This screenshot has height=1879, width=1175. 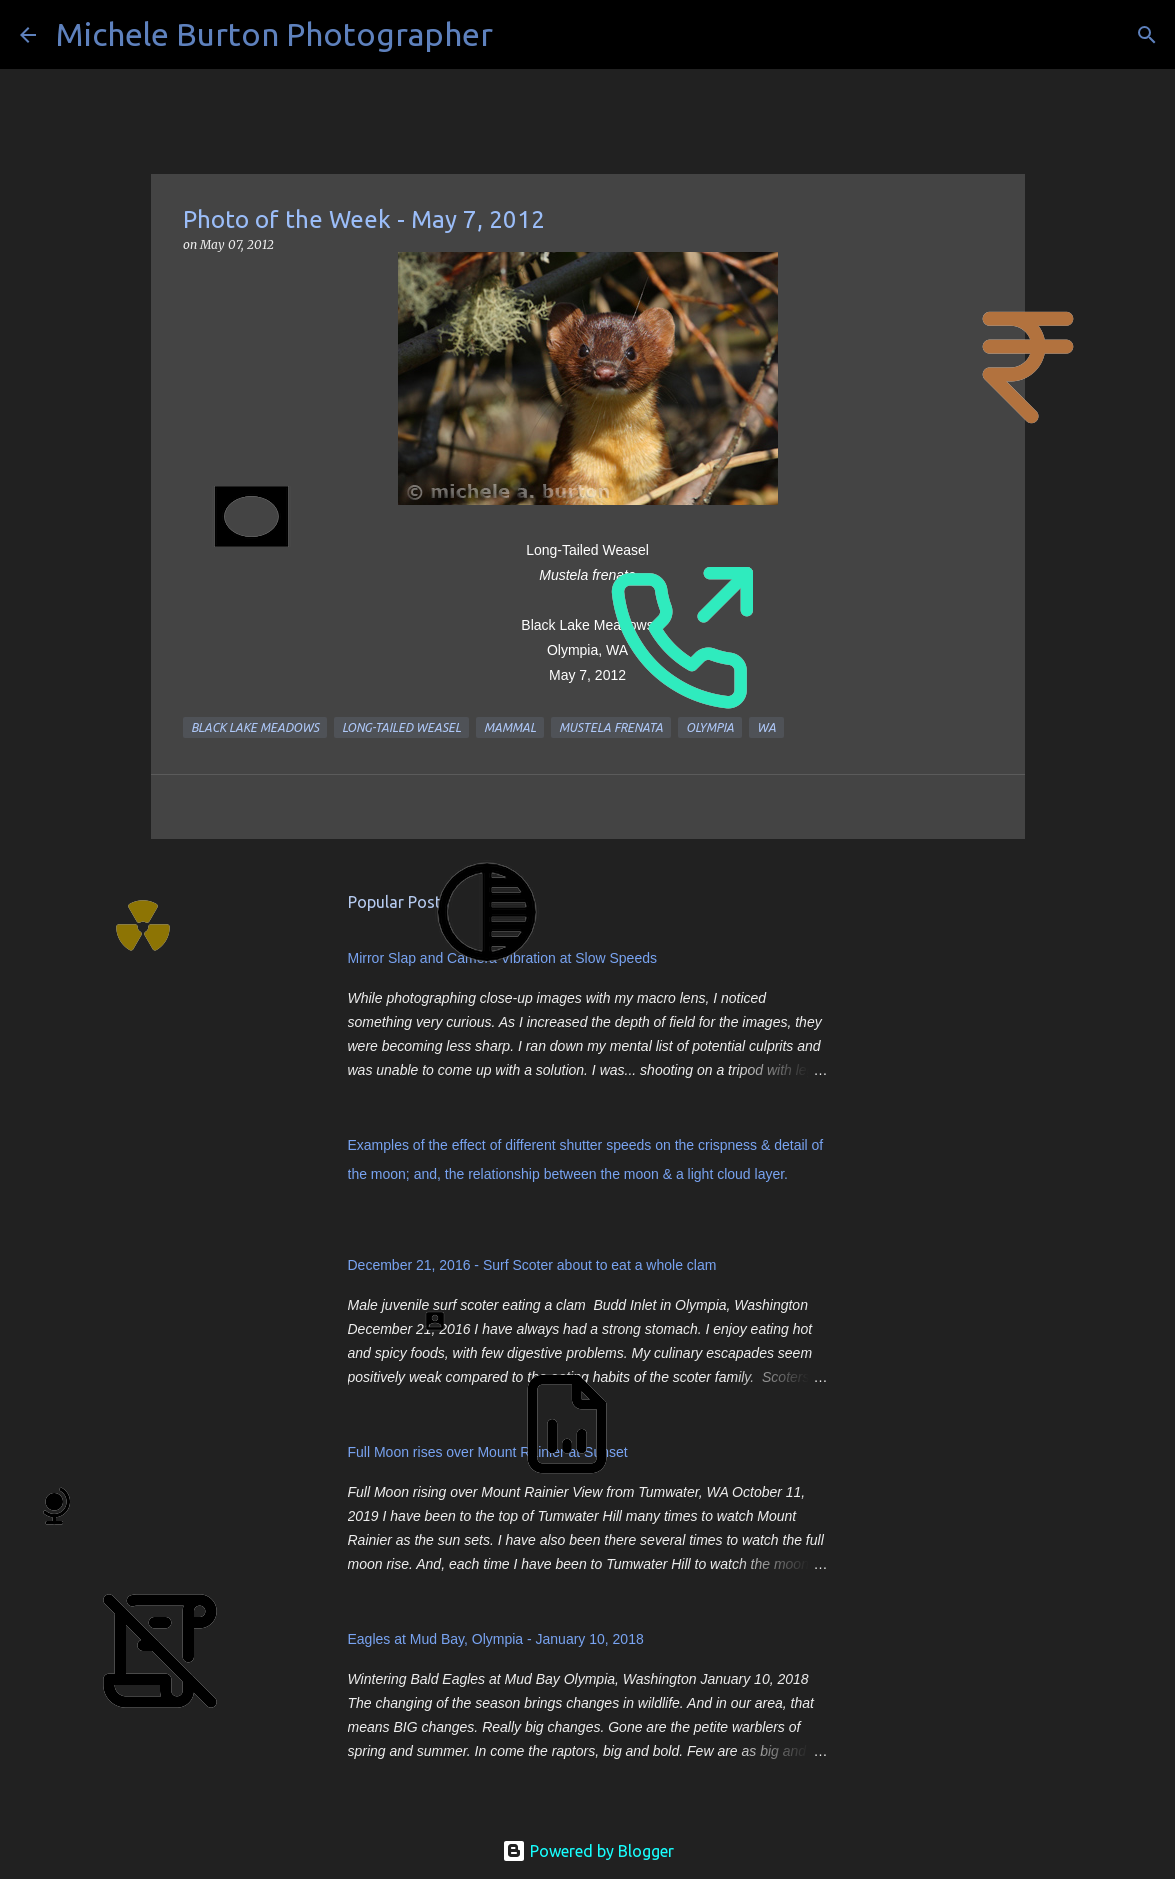 I want to click on adjust image contrast settings, so click(x=487, y=912).